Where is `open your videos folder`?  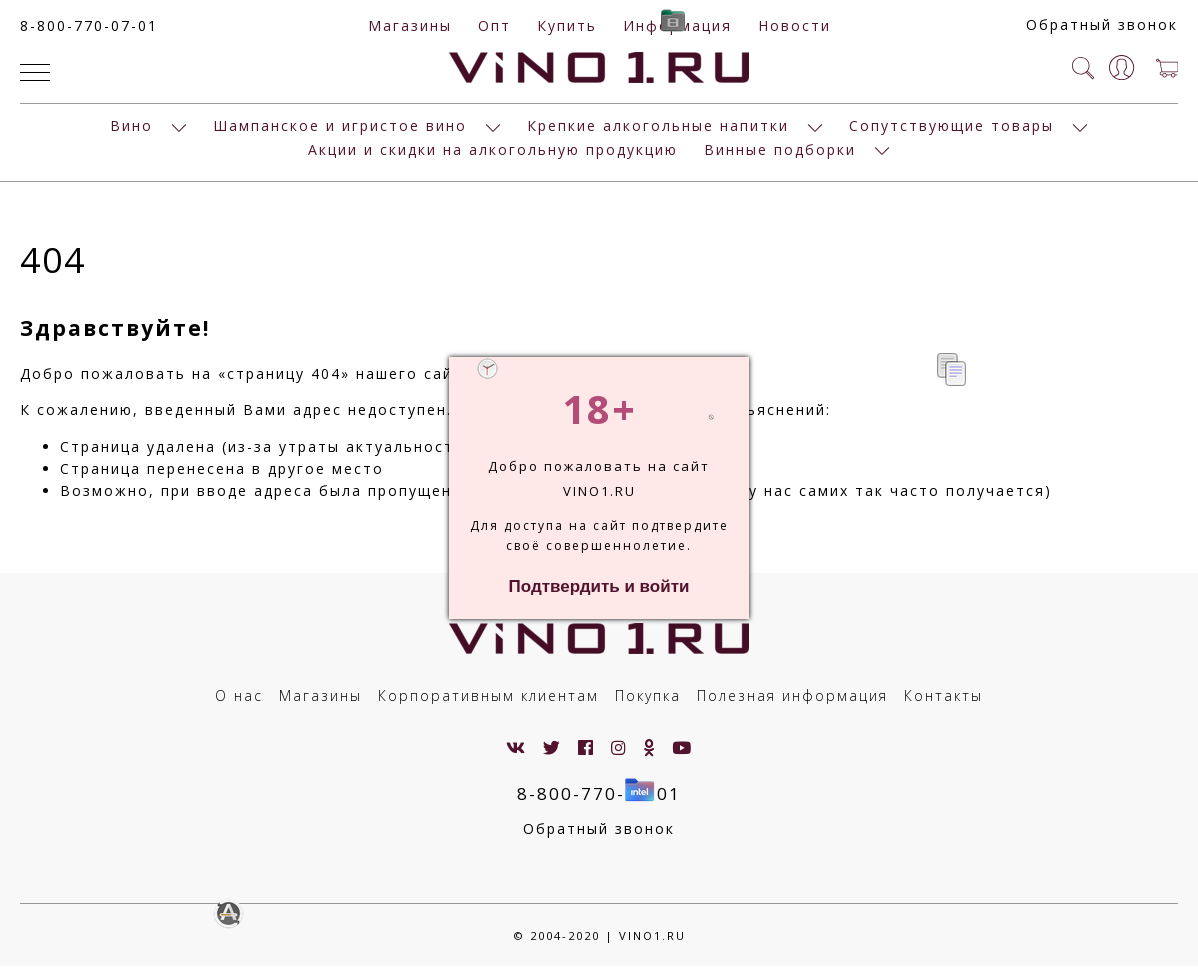
open your videos folder is located at coordinates (673, 20).